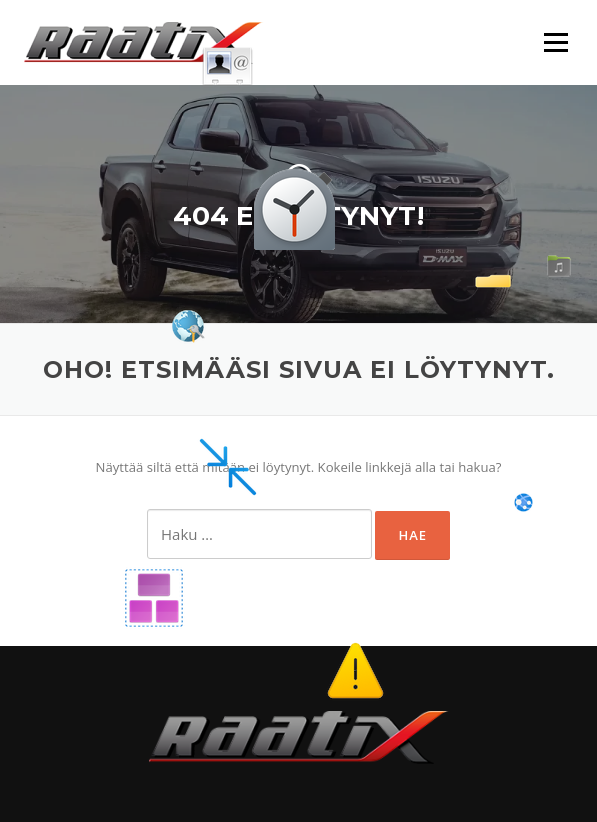 Image resolution: width=597 pixels, height=822 pixels. Describe the element at coordinates (294, 209) in the screenshot. I see `open the alarm clock app` at that location.